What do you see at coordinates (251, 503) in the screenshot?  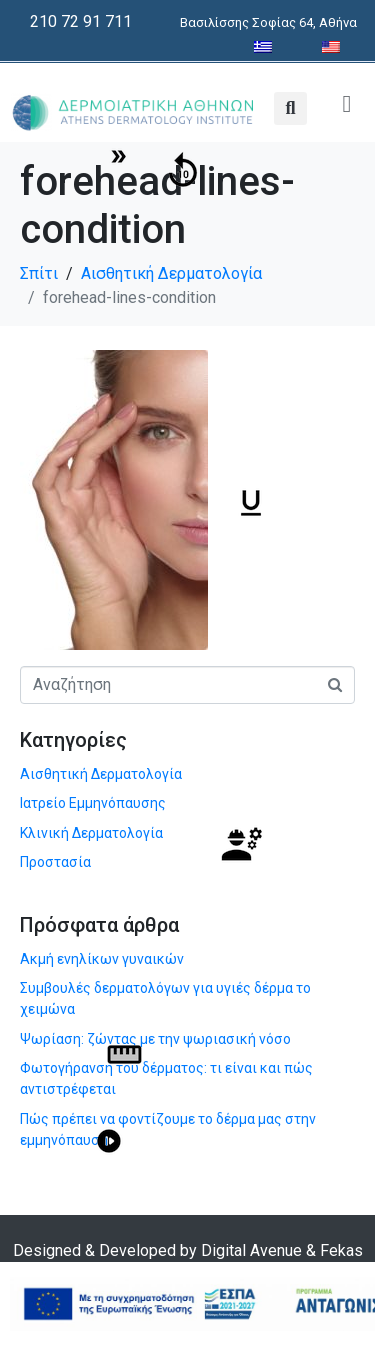 I see `apply underline formatting to selected text` at bounding box center [251, 503].